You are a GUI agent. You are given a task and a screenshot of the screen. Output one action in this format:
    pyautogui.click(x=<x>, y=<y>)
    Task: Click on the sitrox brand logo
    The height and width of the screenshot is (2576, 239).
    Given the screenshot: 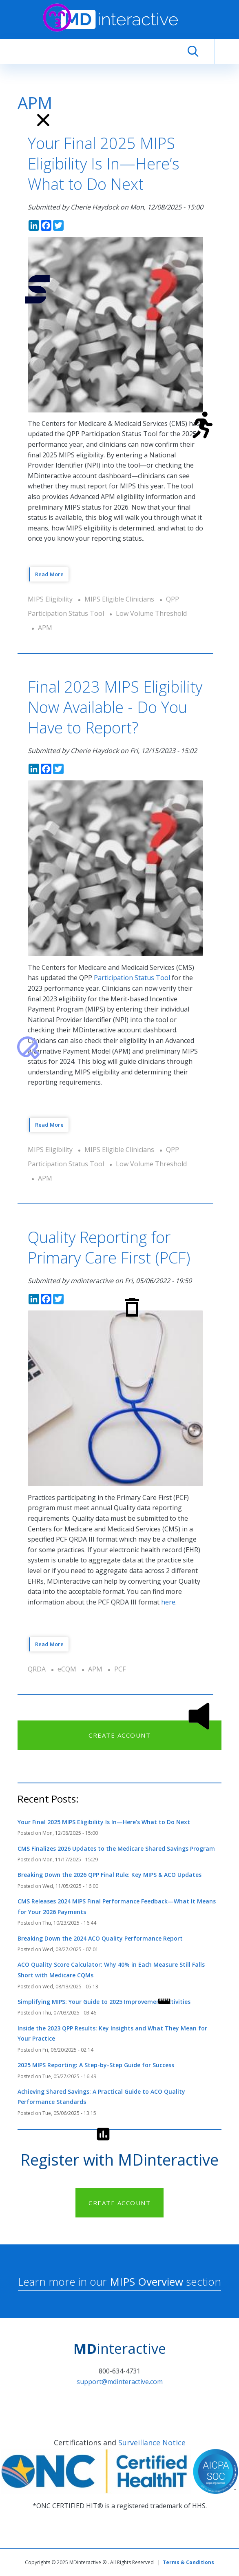 What is the action you would take?
    pyautogui.click(x=37, y=289)
    